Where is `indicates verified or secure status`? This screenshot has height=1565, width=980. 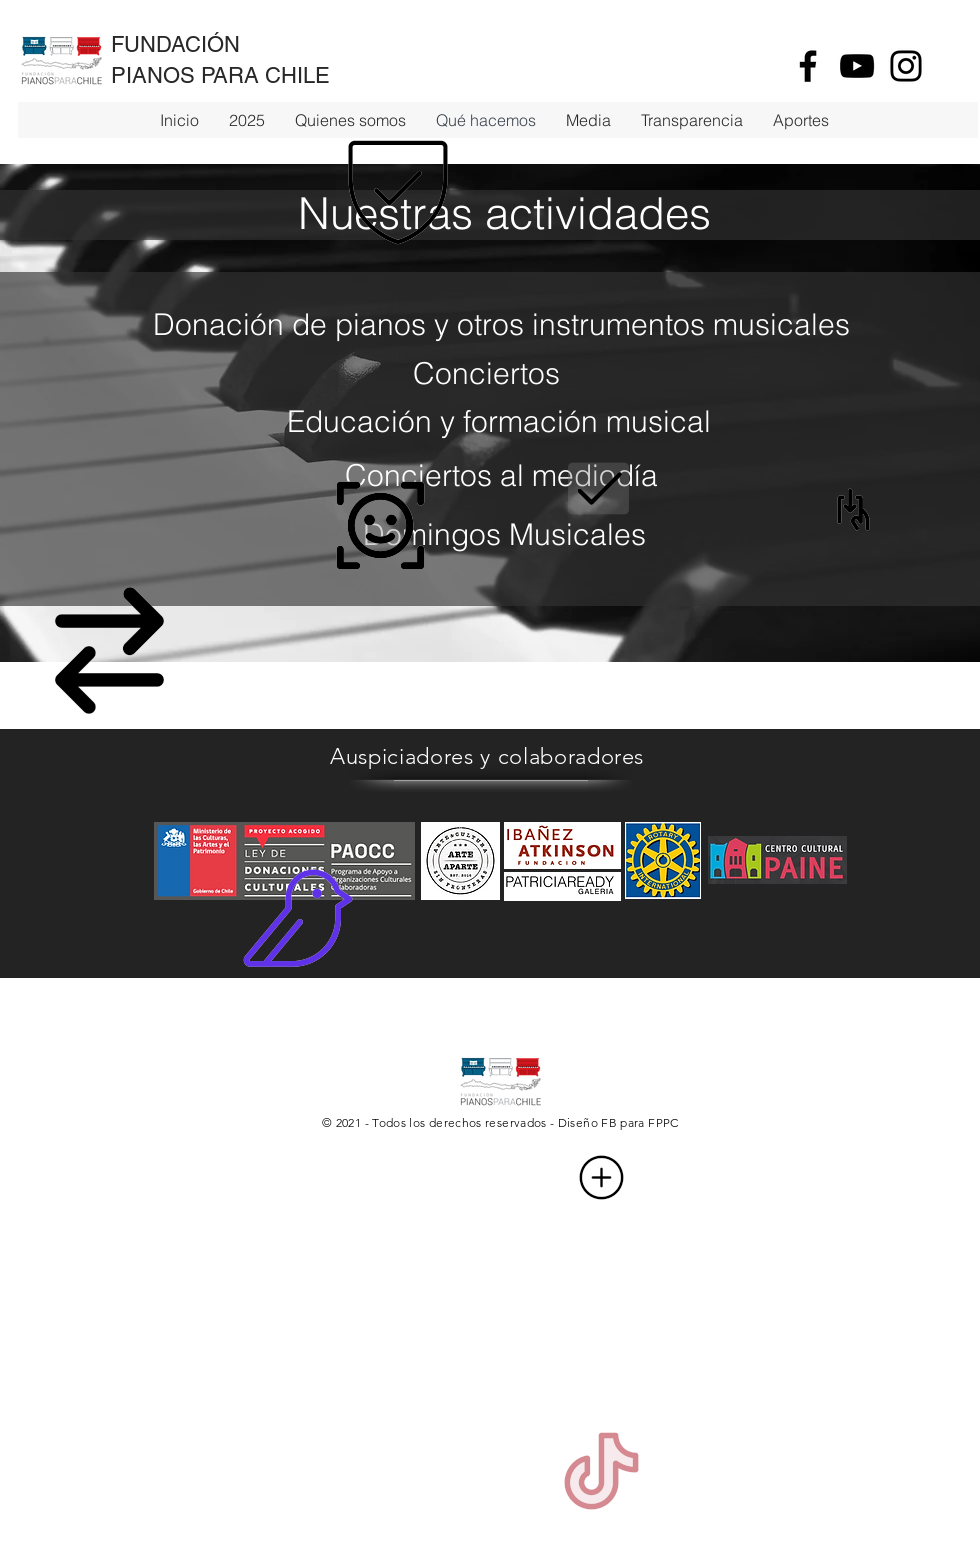 indicates verified or secure status is located at coordinates (398, 186).